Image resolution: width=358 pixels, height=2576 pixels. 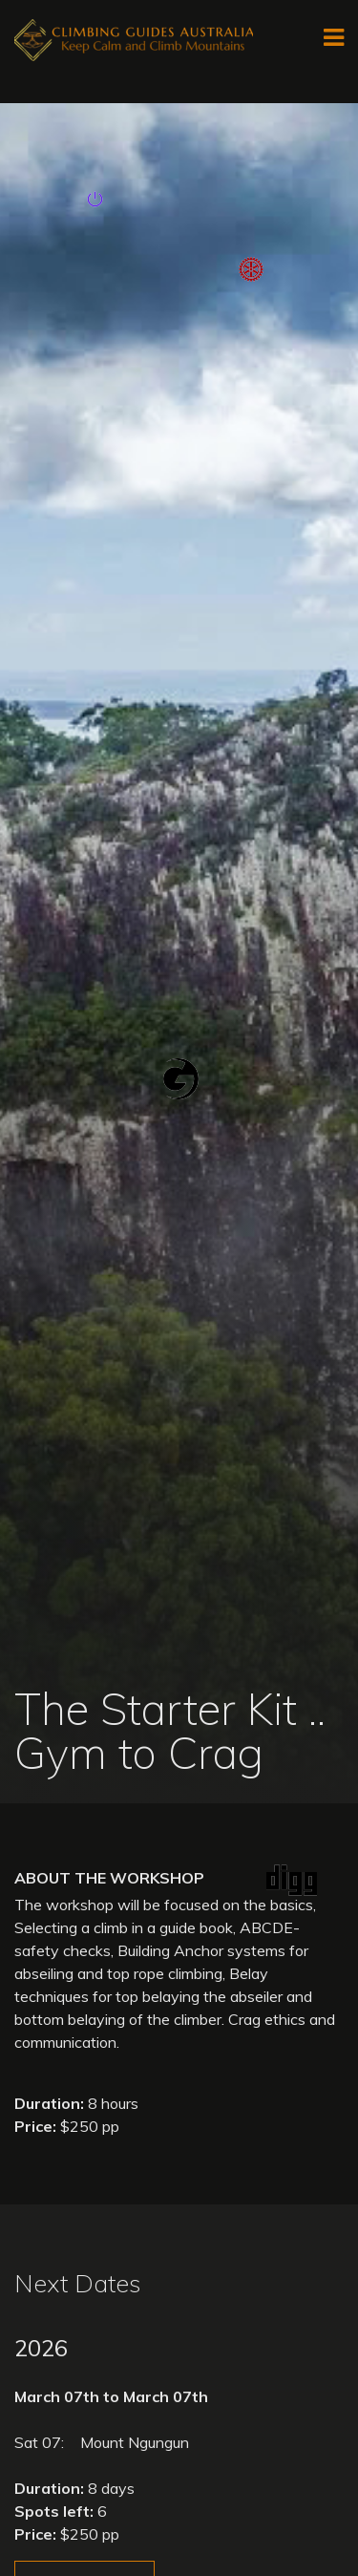 What do you see at coordinates (95, 199) in the screenshot?
I see `power off or shut down the device` at bounding box center [95, 199].